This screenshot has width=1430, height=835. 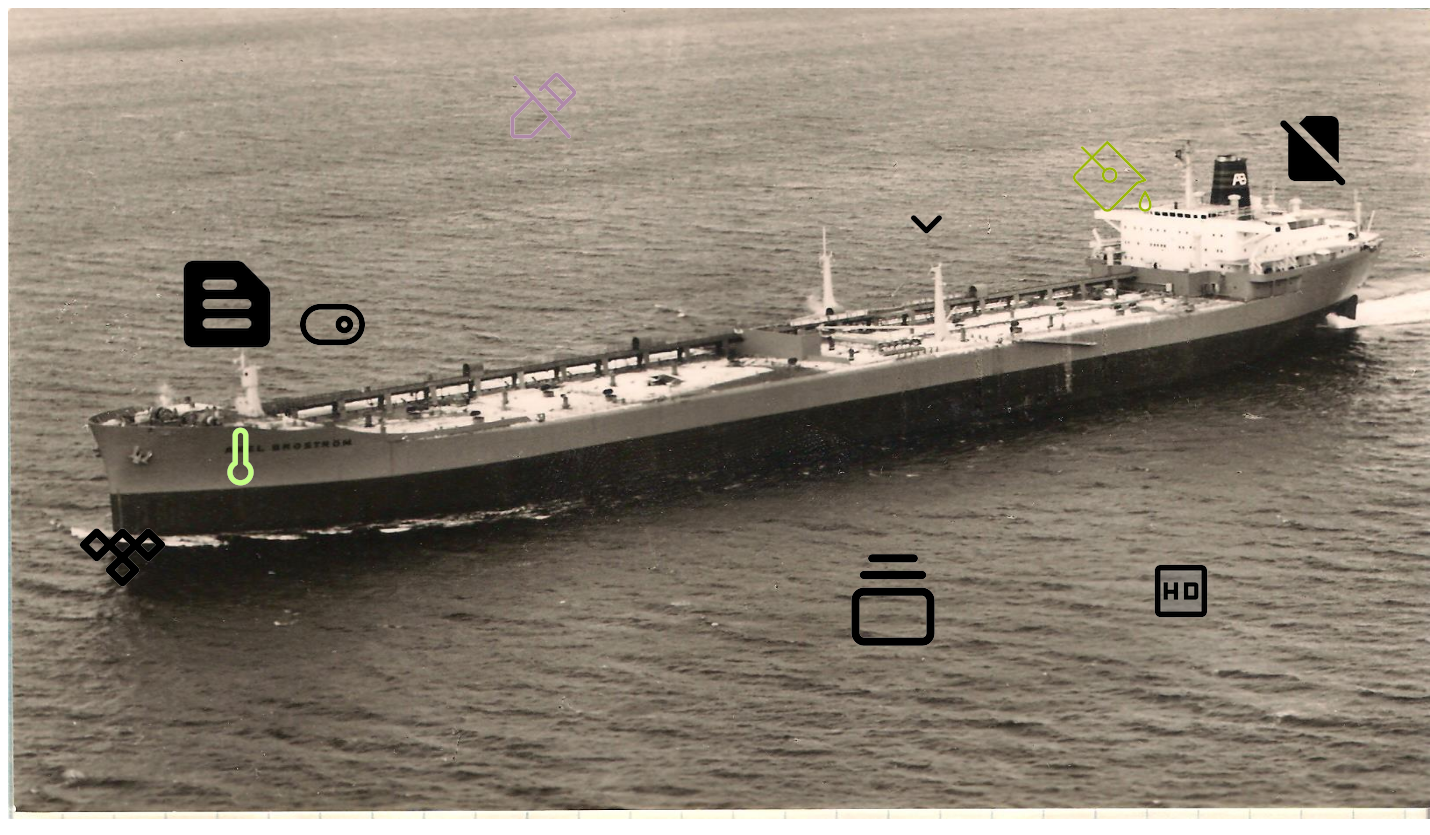 I want to click on no sim card detected, so click(x=1313, y=148).